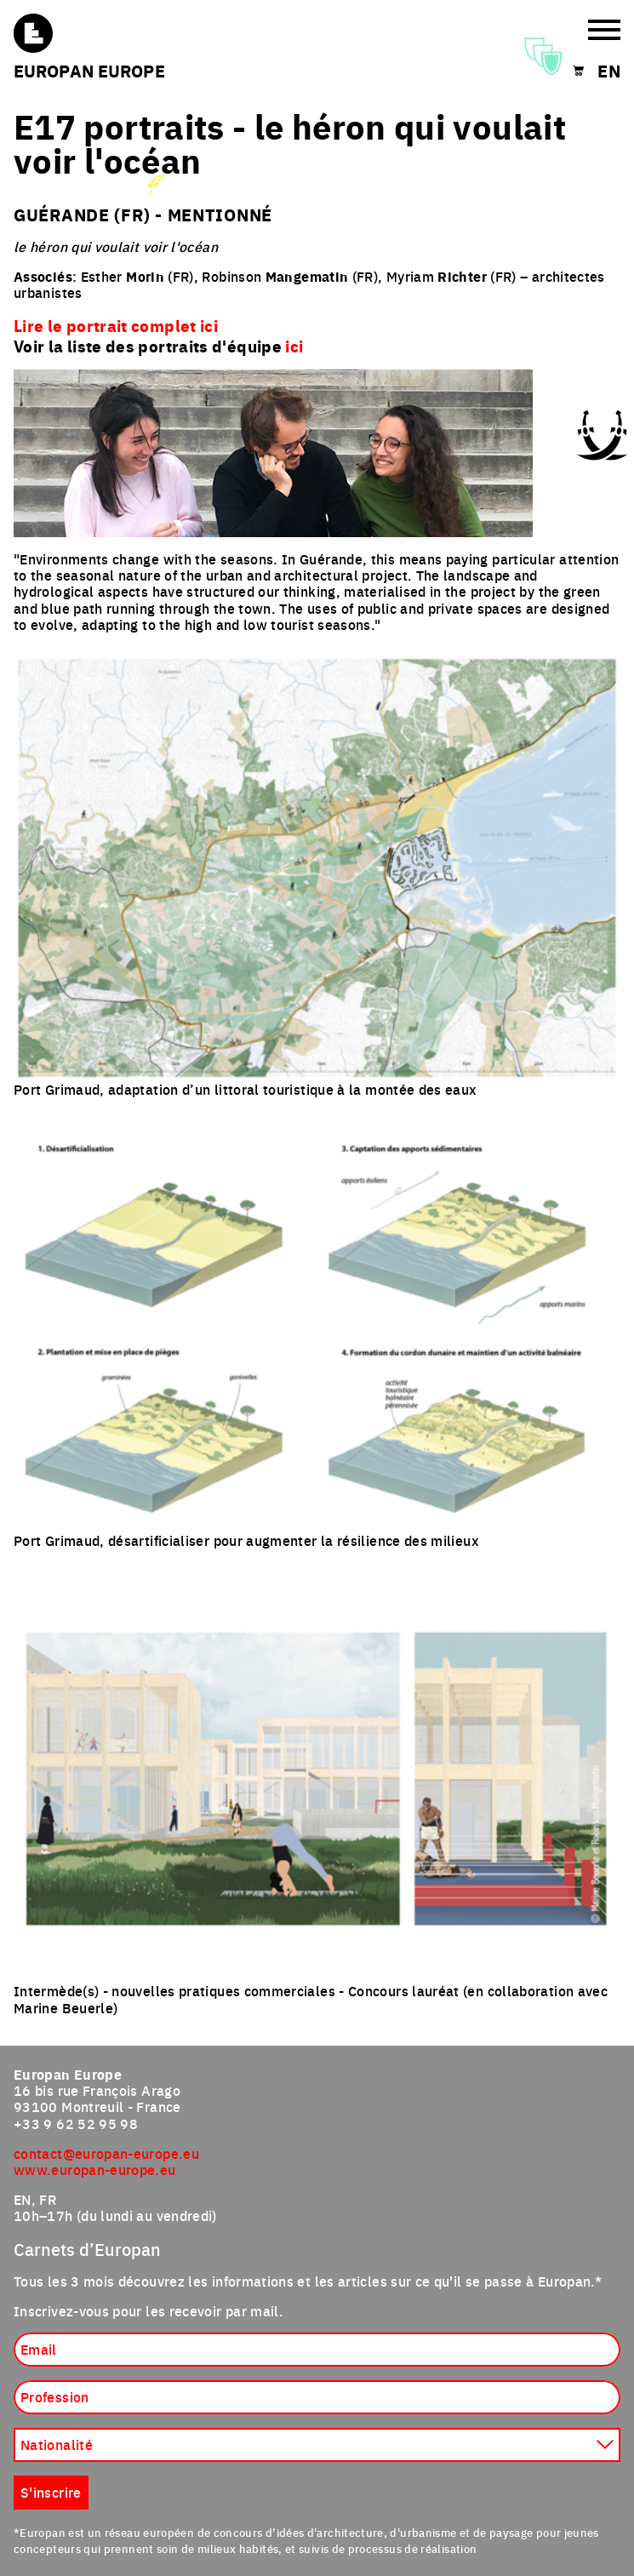 The image size is (634, 2576). I want to click on view protection history or past defenses, so click(543, 56).